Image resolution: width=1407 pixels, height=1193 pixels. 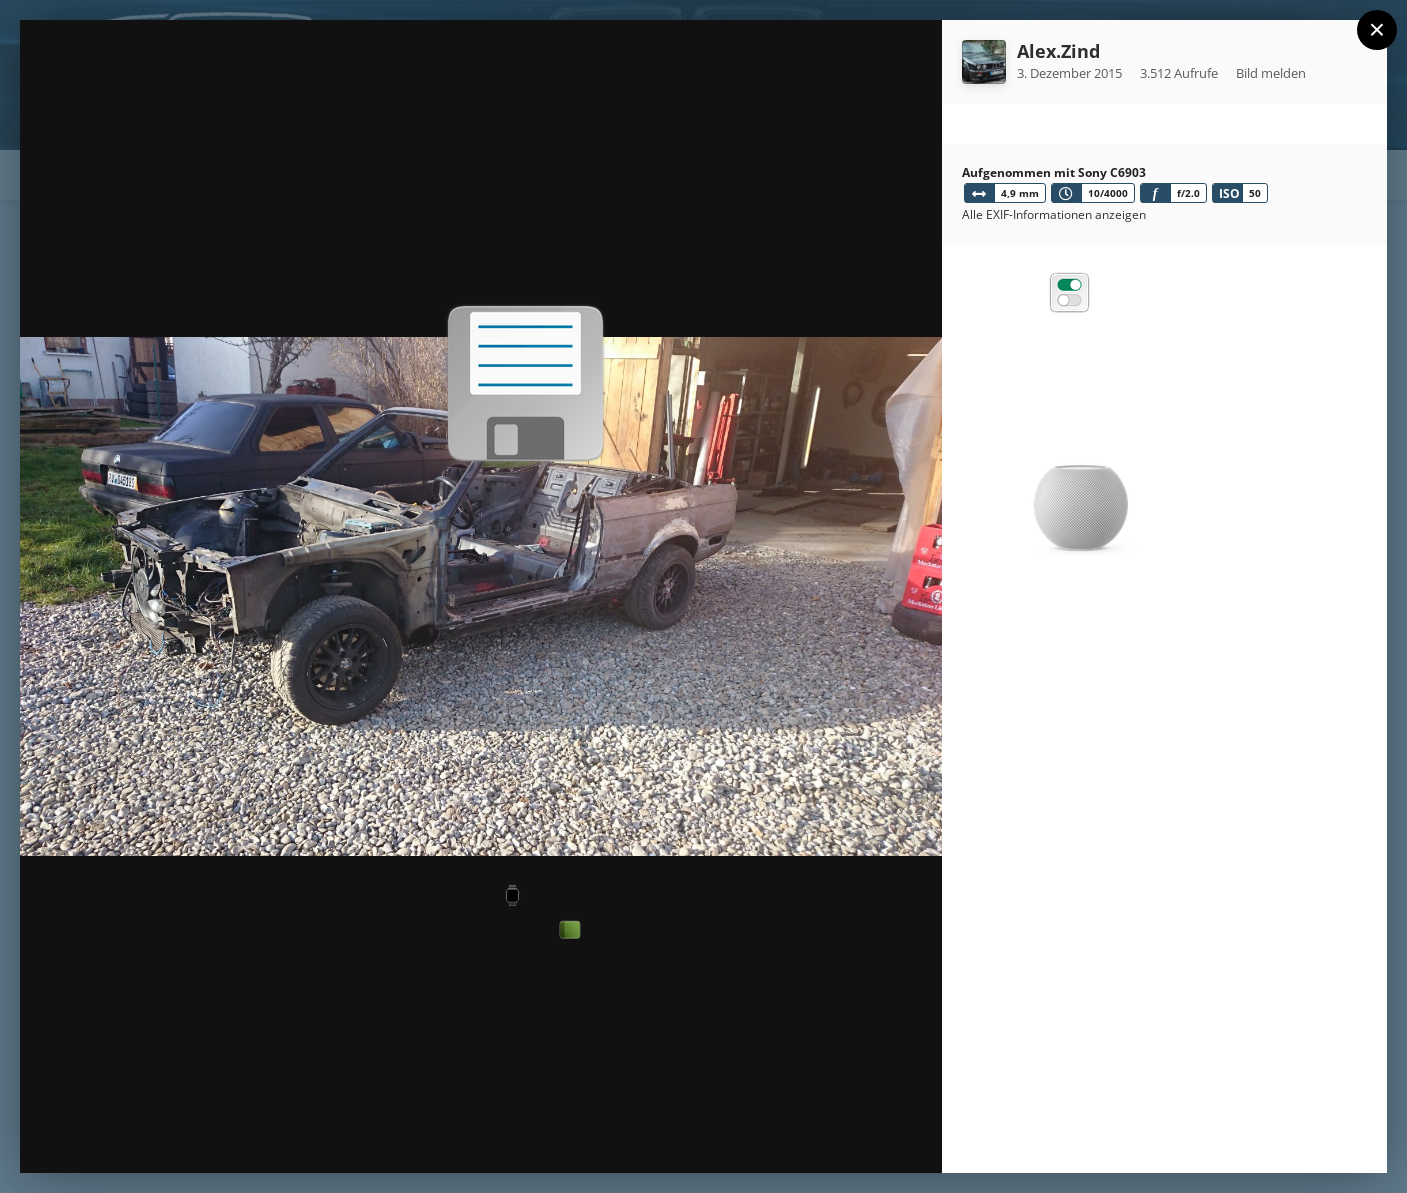 I want to click on save file or document, so click(x=525, y=383).